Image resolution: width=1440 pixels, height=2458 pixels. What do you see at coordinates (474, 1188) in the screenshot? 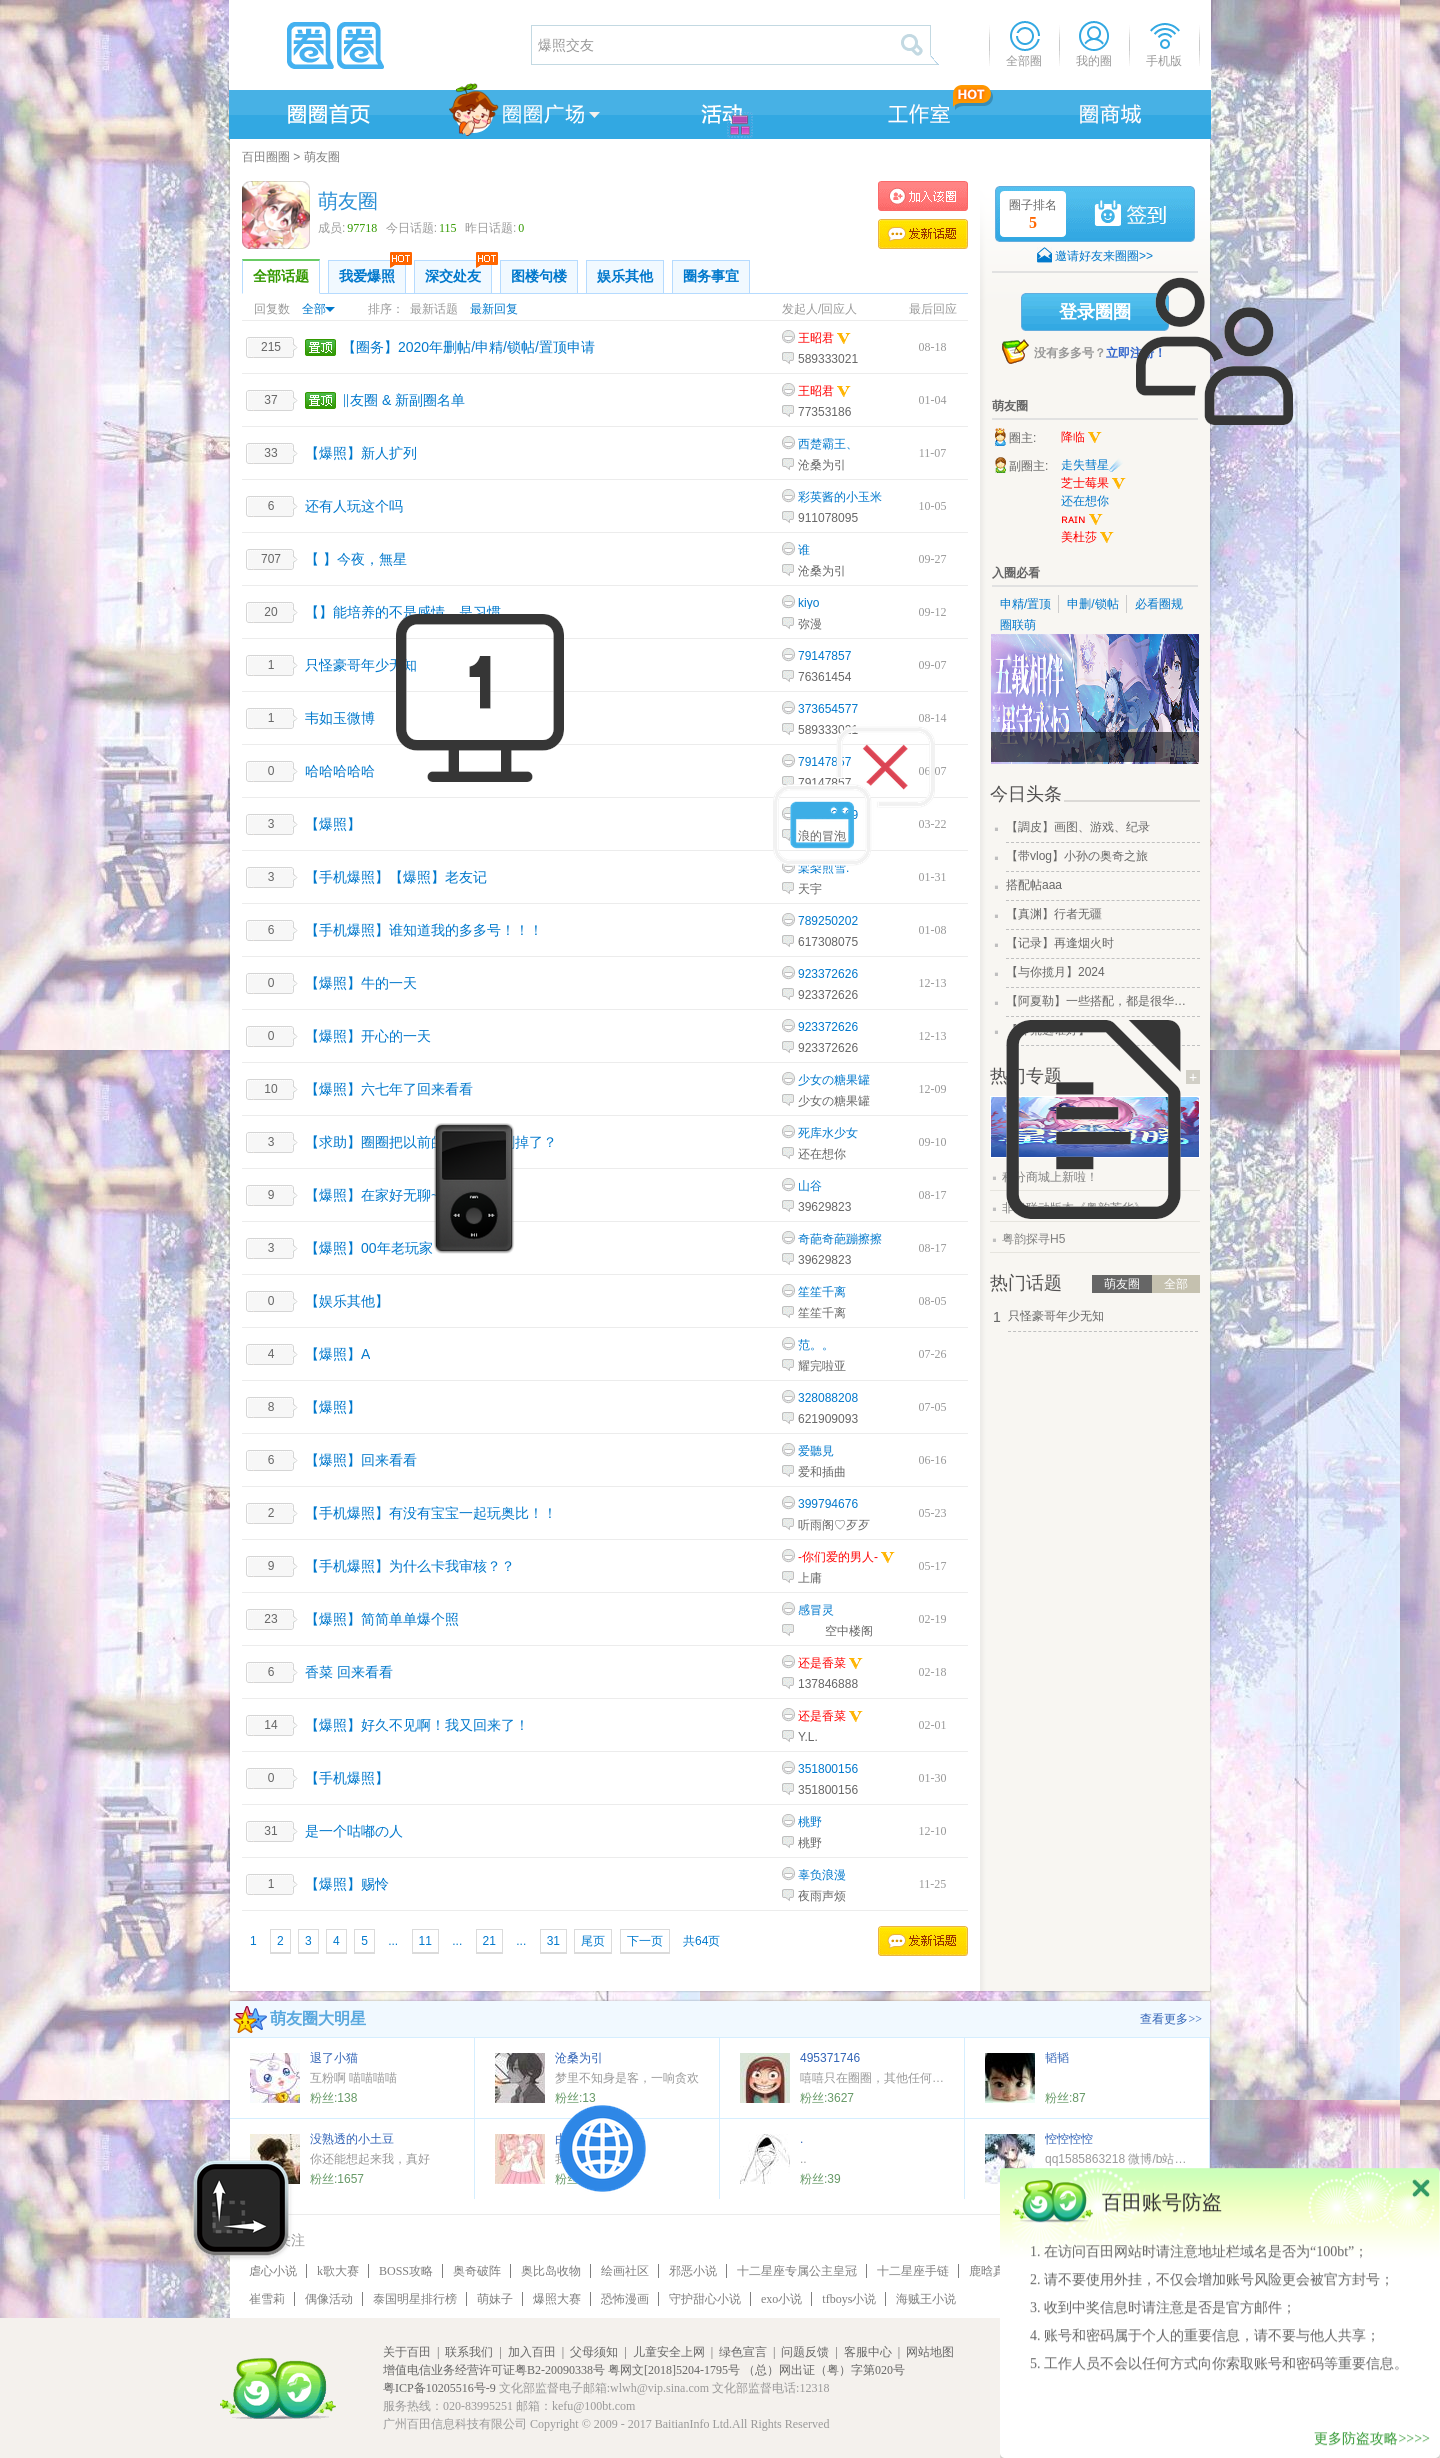
I see `iPod classic device icon` at bounding box center [474, 1188].